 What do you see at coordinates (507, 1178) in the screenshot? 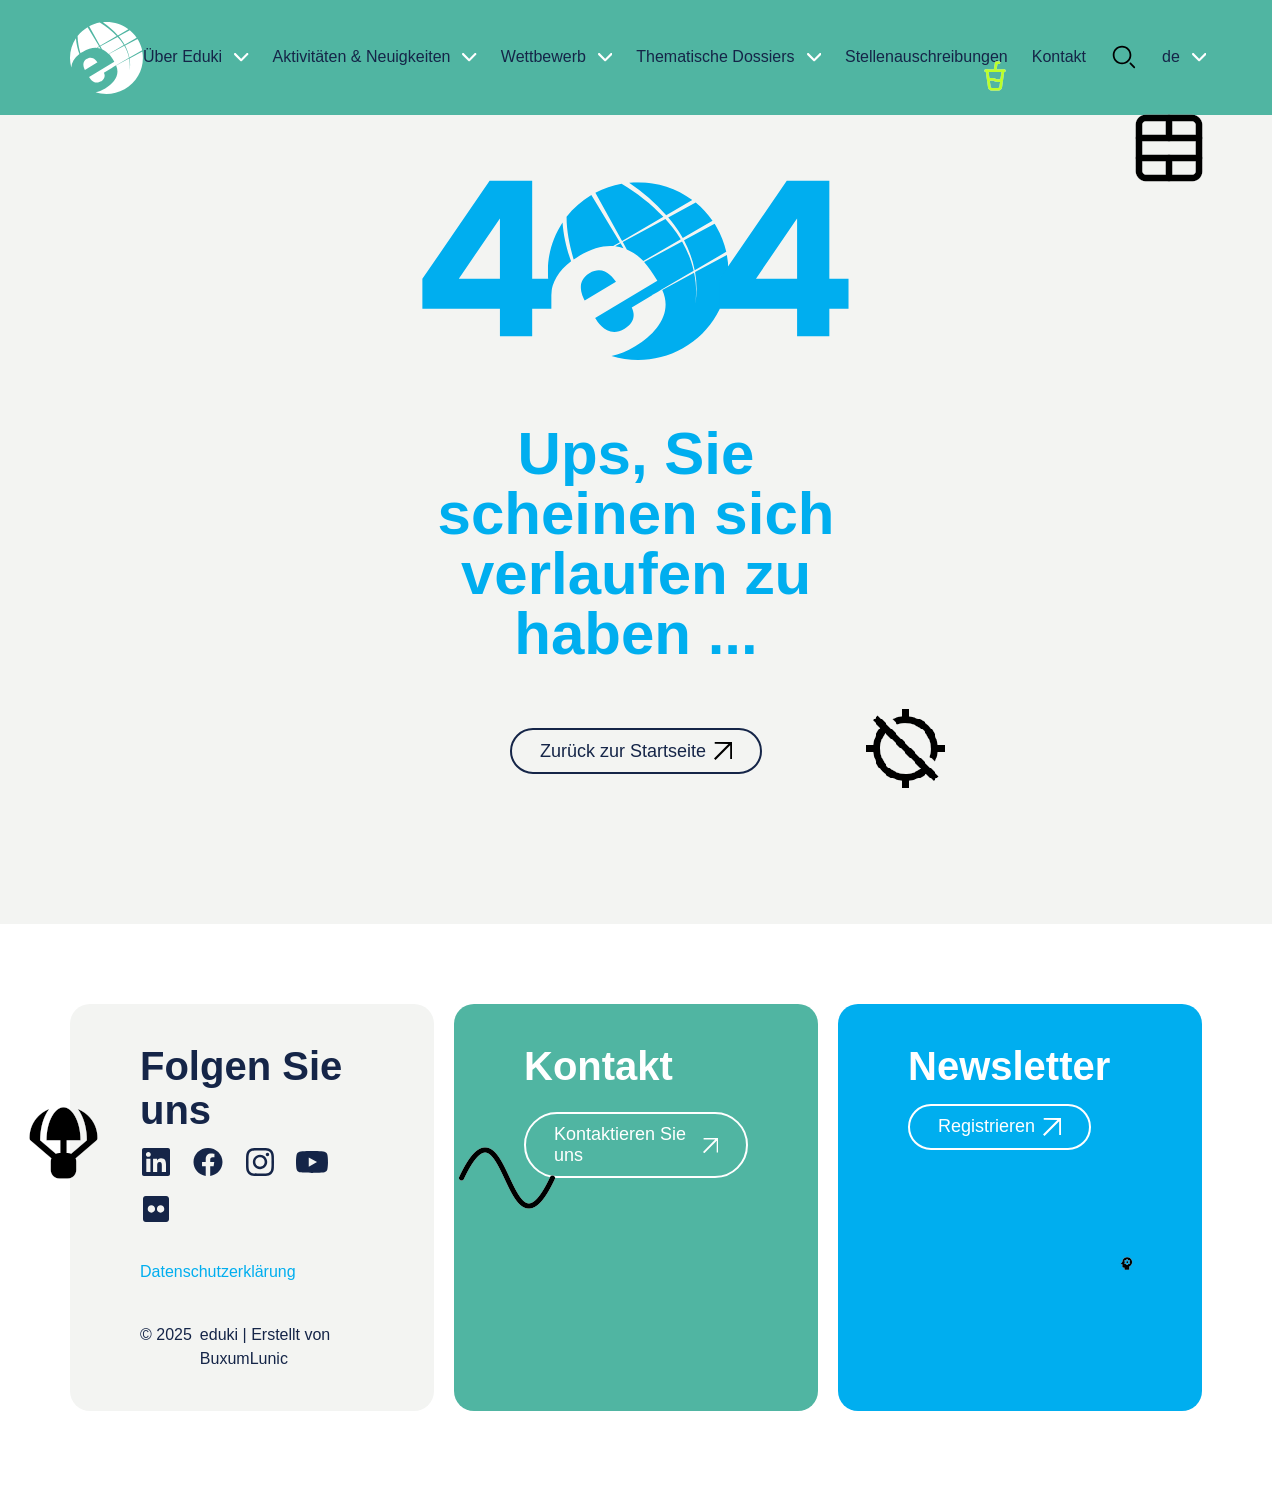
I see `audio or sound wave visualization` at bounding box center [507, 1178].